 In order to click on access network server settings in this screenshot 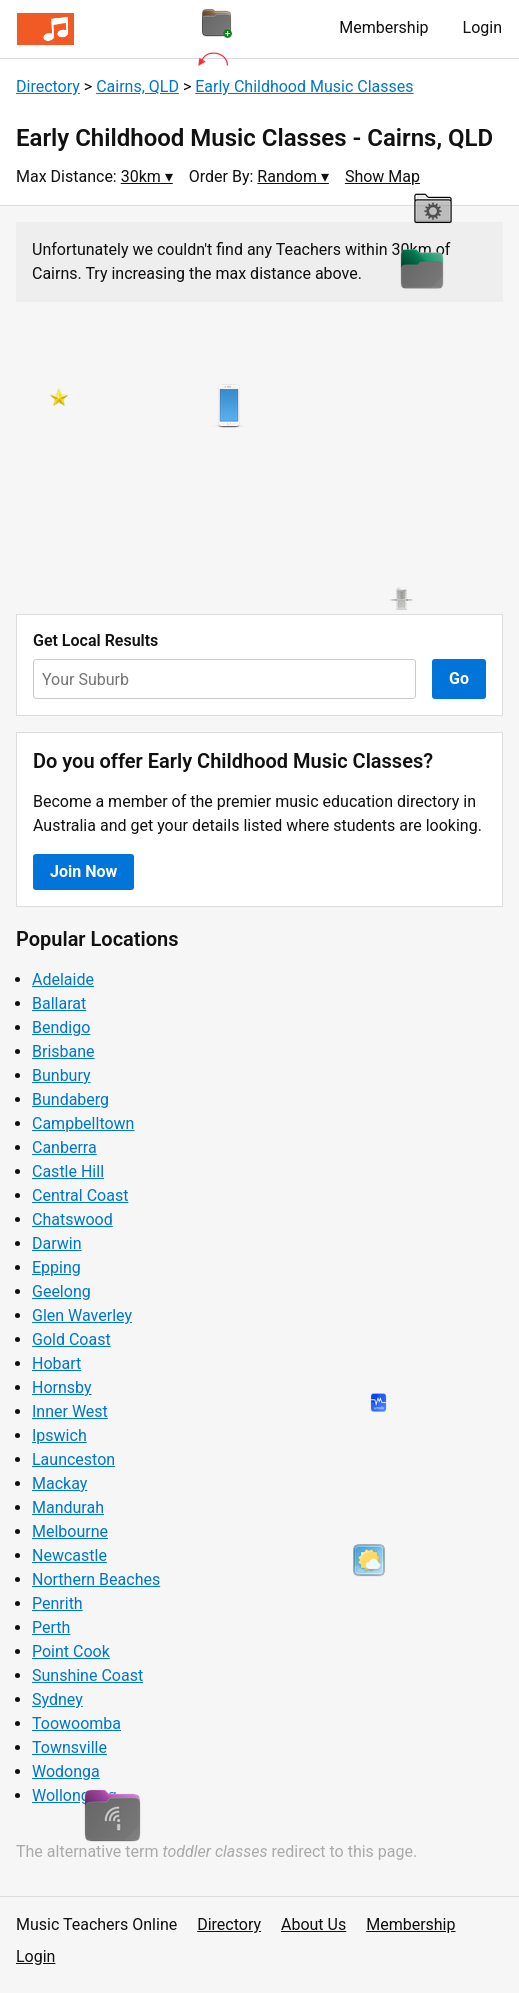, I will do `click(401, 598)`.